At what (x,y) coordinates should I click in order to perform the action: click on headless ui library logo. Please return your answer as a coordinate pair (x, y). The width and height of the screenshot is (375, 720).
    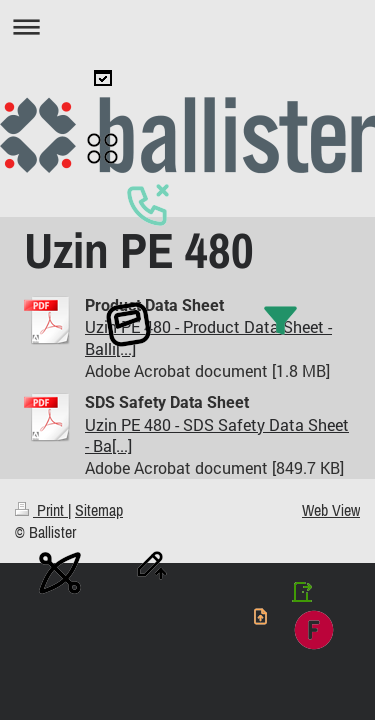
    Looking at the image, I should click on (128, 324).